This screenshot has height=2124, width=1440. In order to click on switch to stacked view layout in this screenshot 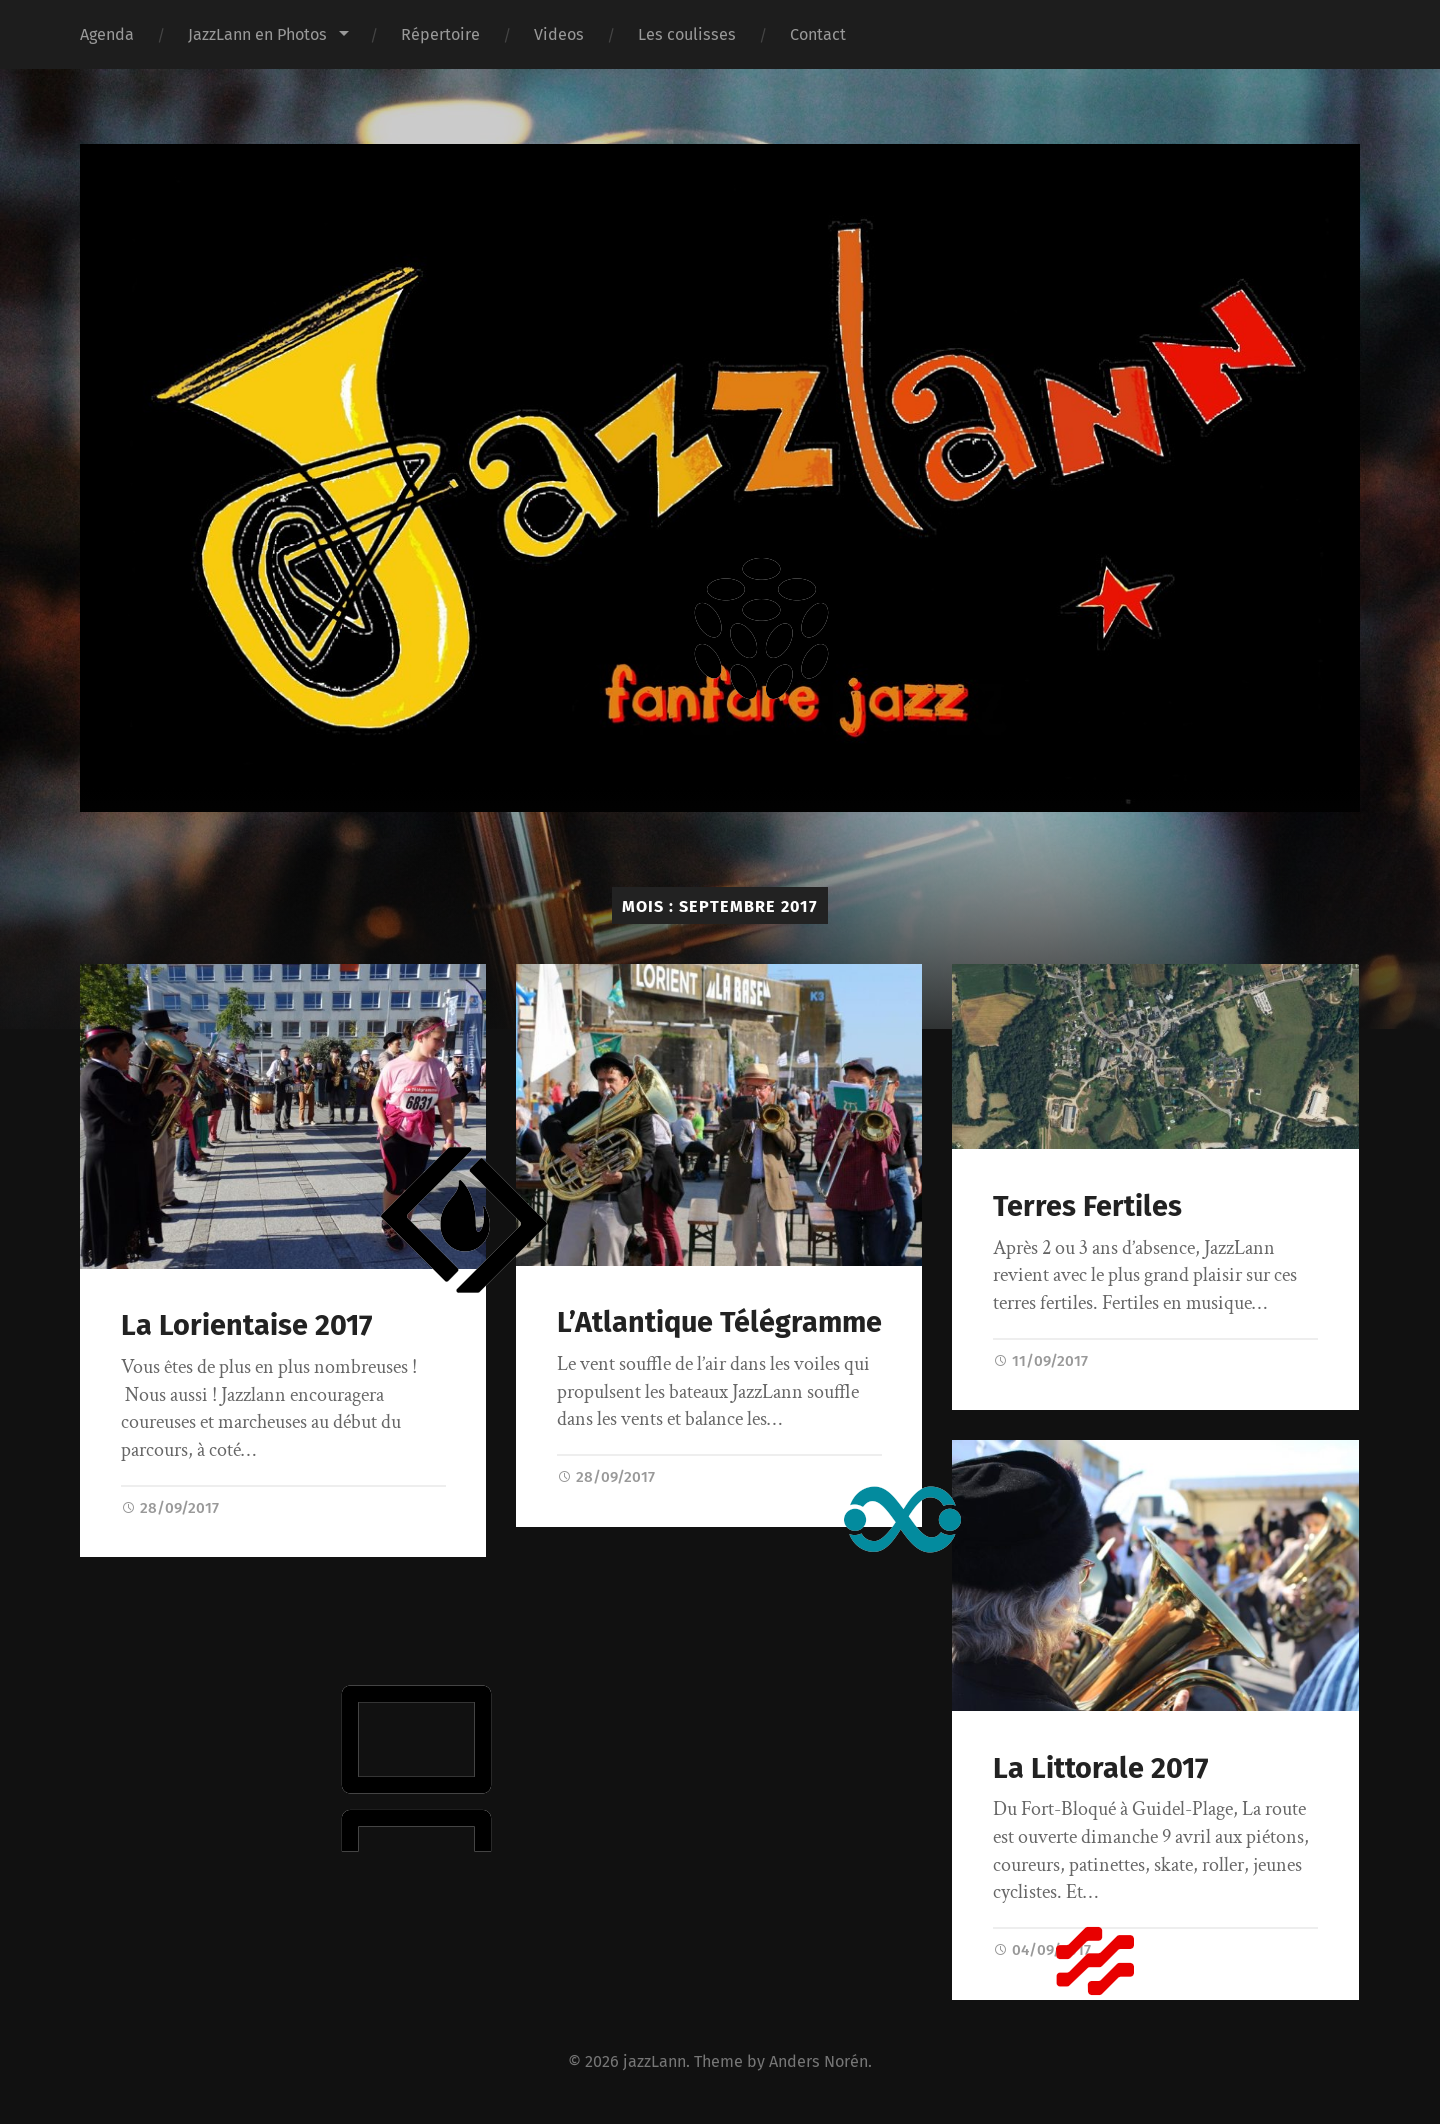, I will do `click(416, 1768)`.